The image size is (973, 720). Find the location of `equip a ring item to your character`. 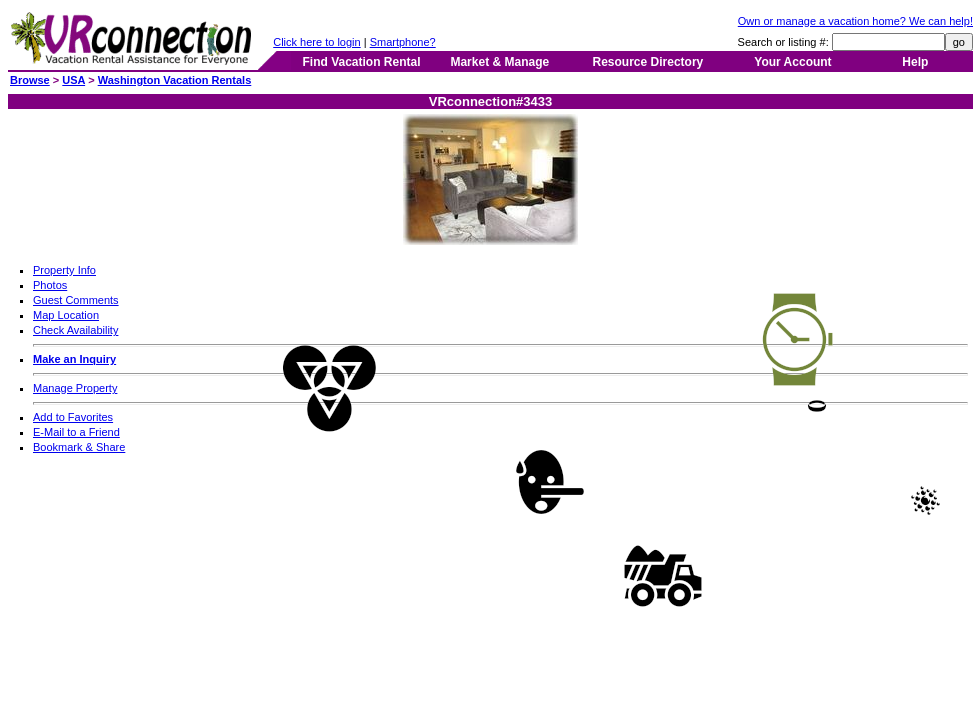

equip a ring item to your character is located at coordinates (817, 406).